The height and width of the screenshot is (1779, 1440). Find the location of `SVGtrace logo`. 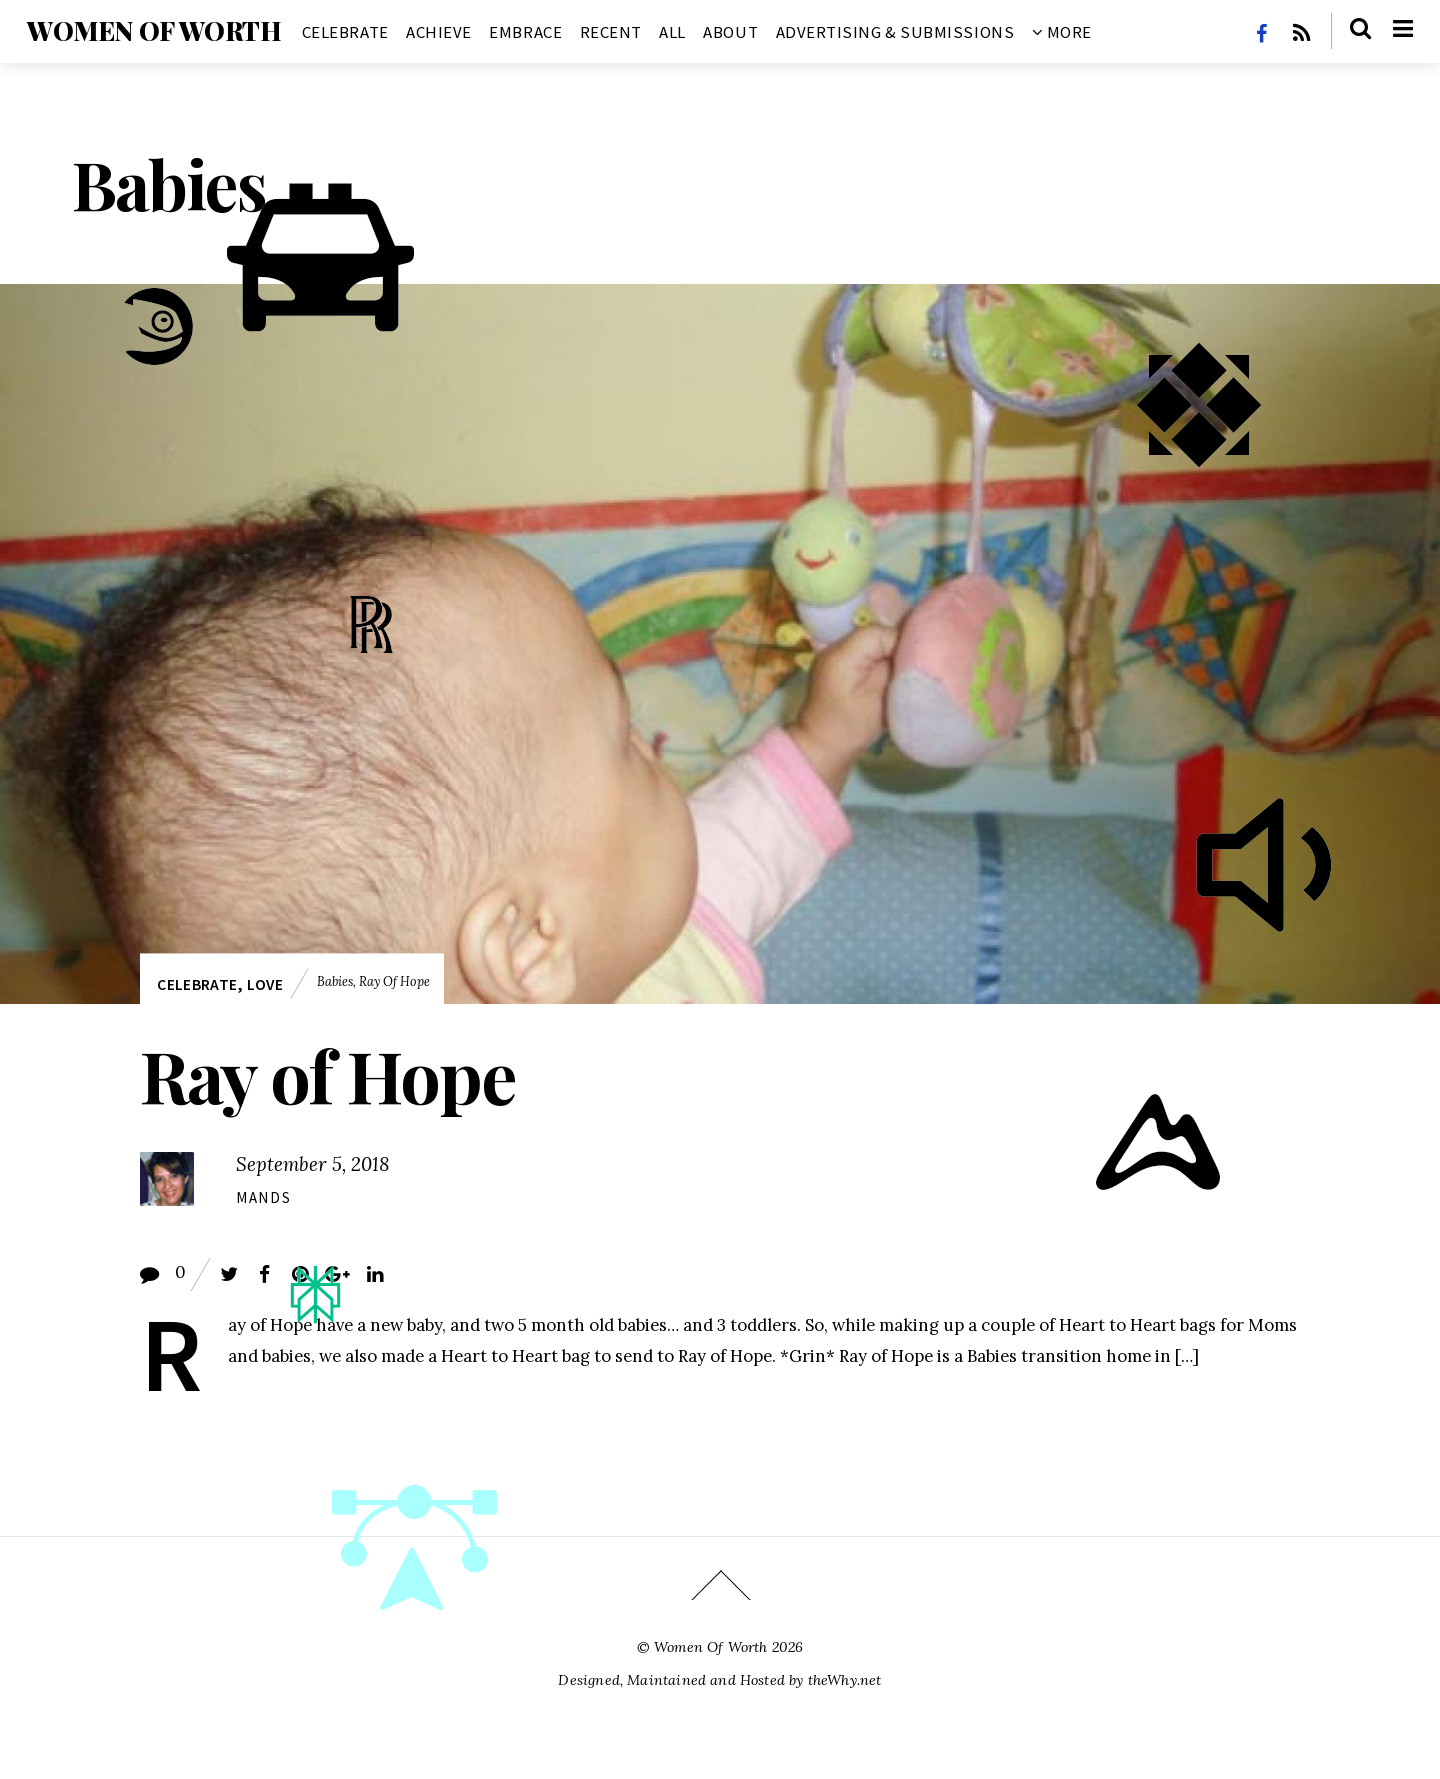

SVGtrace logo is located at coordinates (414, 1547).